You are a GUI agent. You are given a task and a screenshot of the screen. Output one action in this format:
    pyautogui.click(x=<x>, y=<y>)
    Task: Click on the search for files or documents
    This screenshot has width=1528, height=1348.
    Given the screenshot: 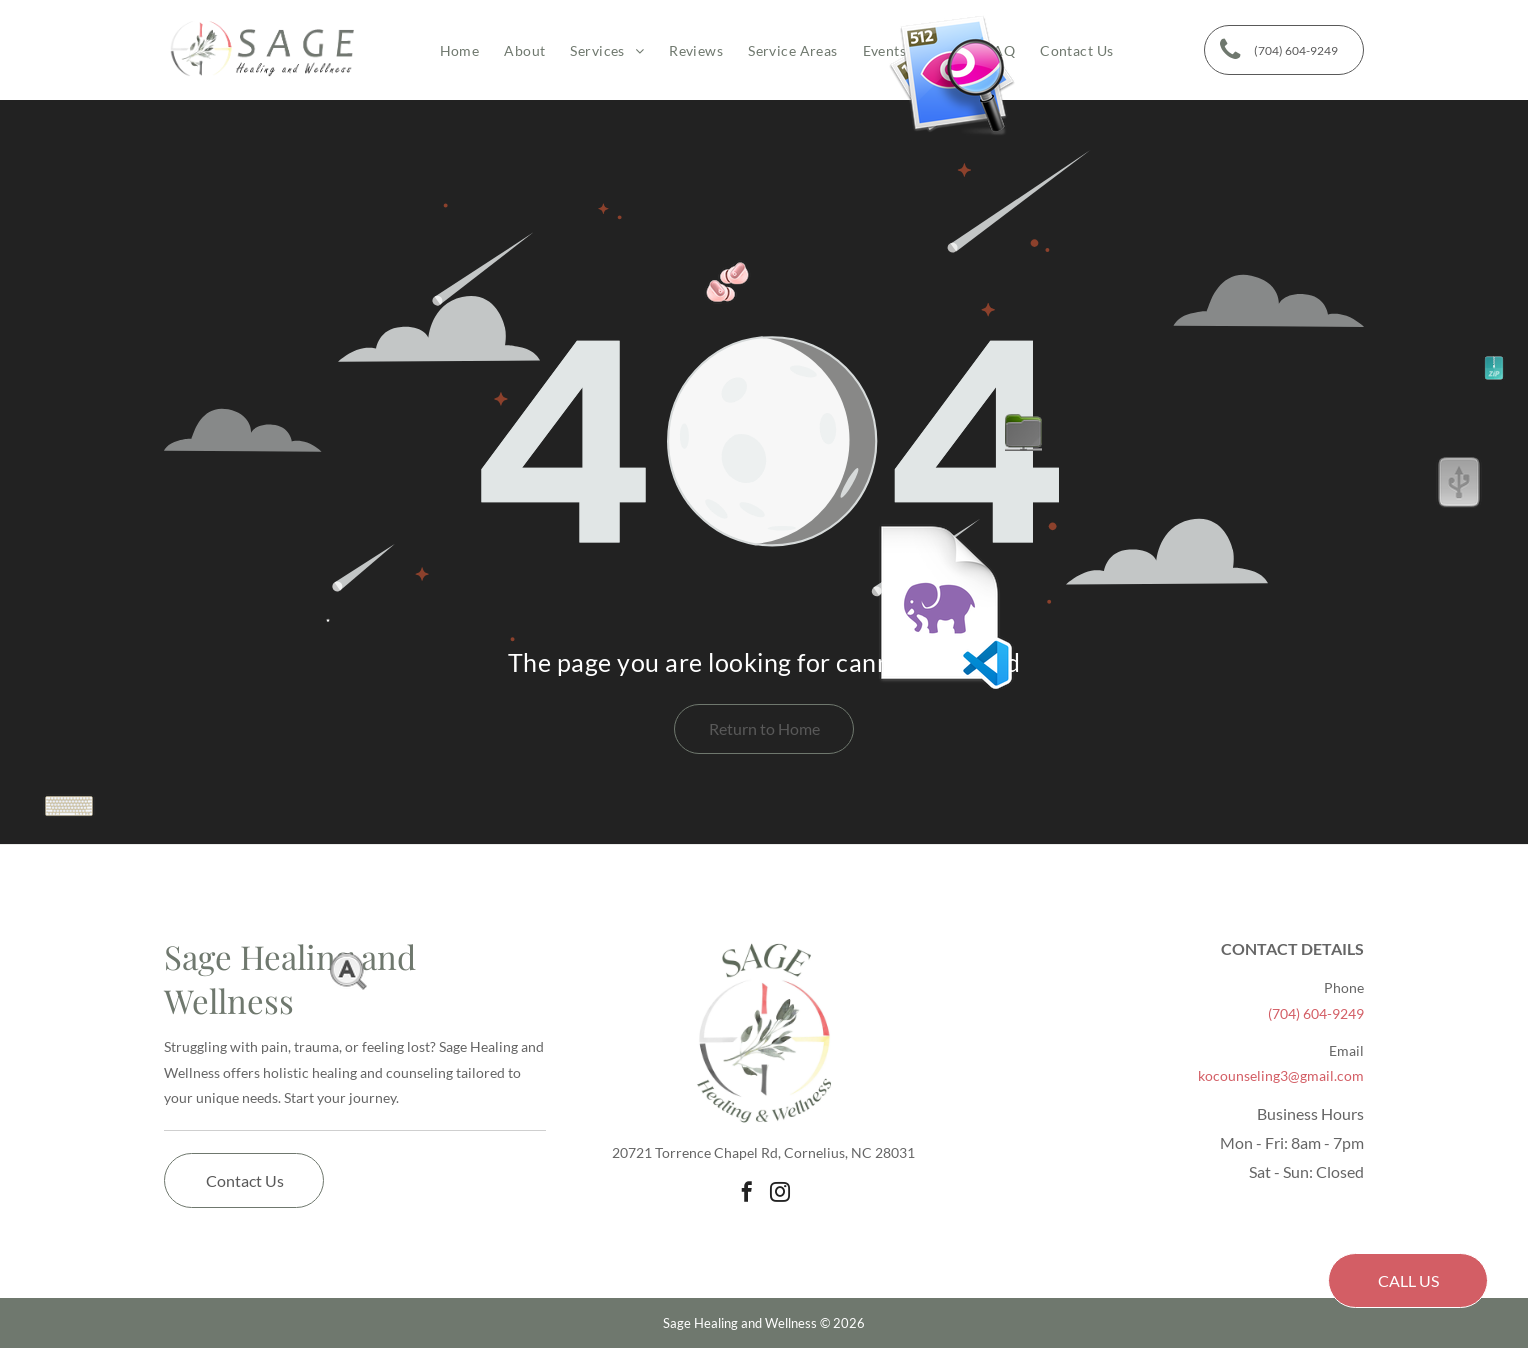 What is the action you would take?
    pyautogui.click(x=348, y=971)
    